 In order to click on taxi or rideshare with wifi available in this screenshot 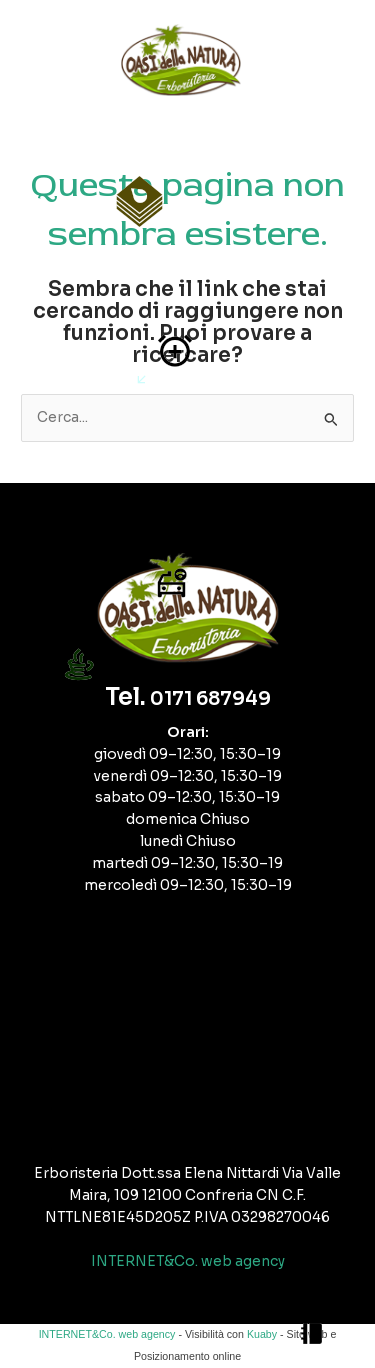, I will do `click(171, 583)`.